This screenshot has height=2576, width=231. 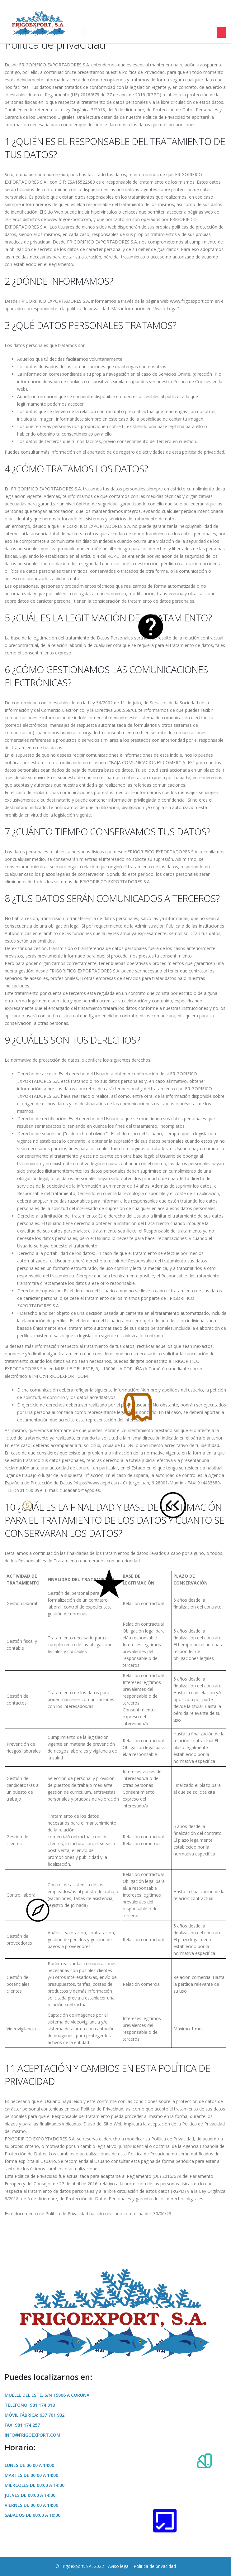 What do you see at coordinates (38, 1910) in the screenshot?
I see `access navigation or direction features` at bounding box center [38, 1910].